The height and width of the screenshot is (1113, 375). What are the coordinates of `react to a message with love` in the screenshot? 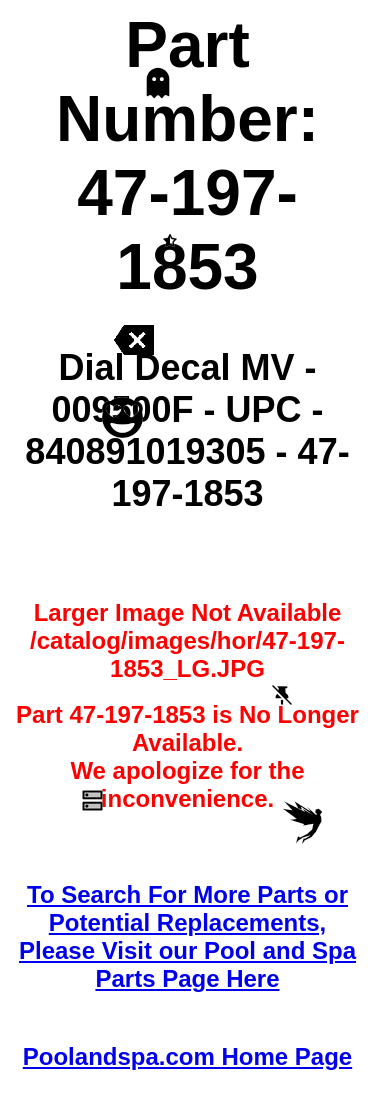 It's located at (122, 417).